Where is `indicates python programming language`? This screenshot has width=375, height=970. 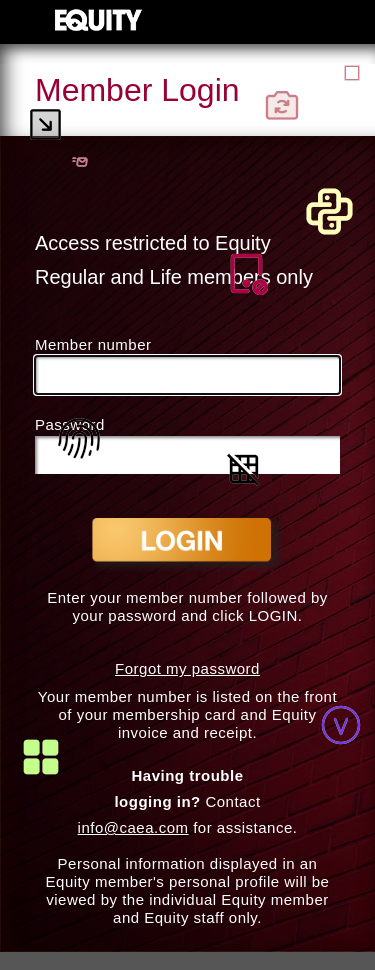
indicates python programming language is located at coordinates (329, 211).